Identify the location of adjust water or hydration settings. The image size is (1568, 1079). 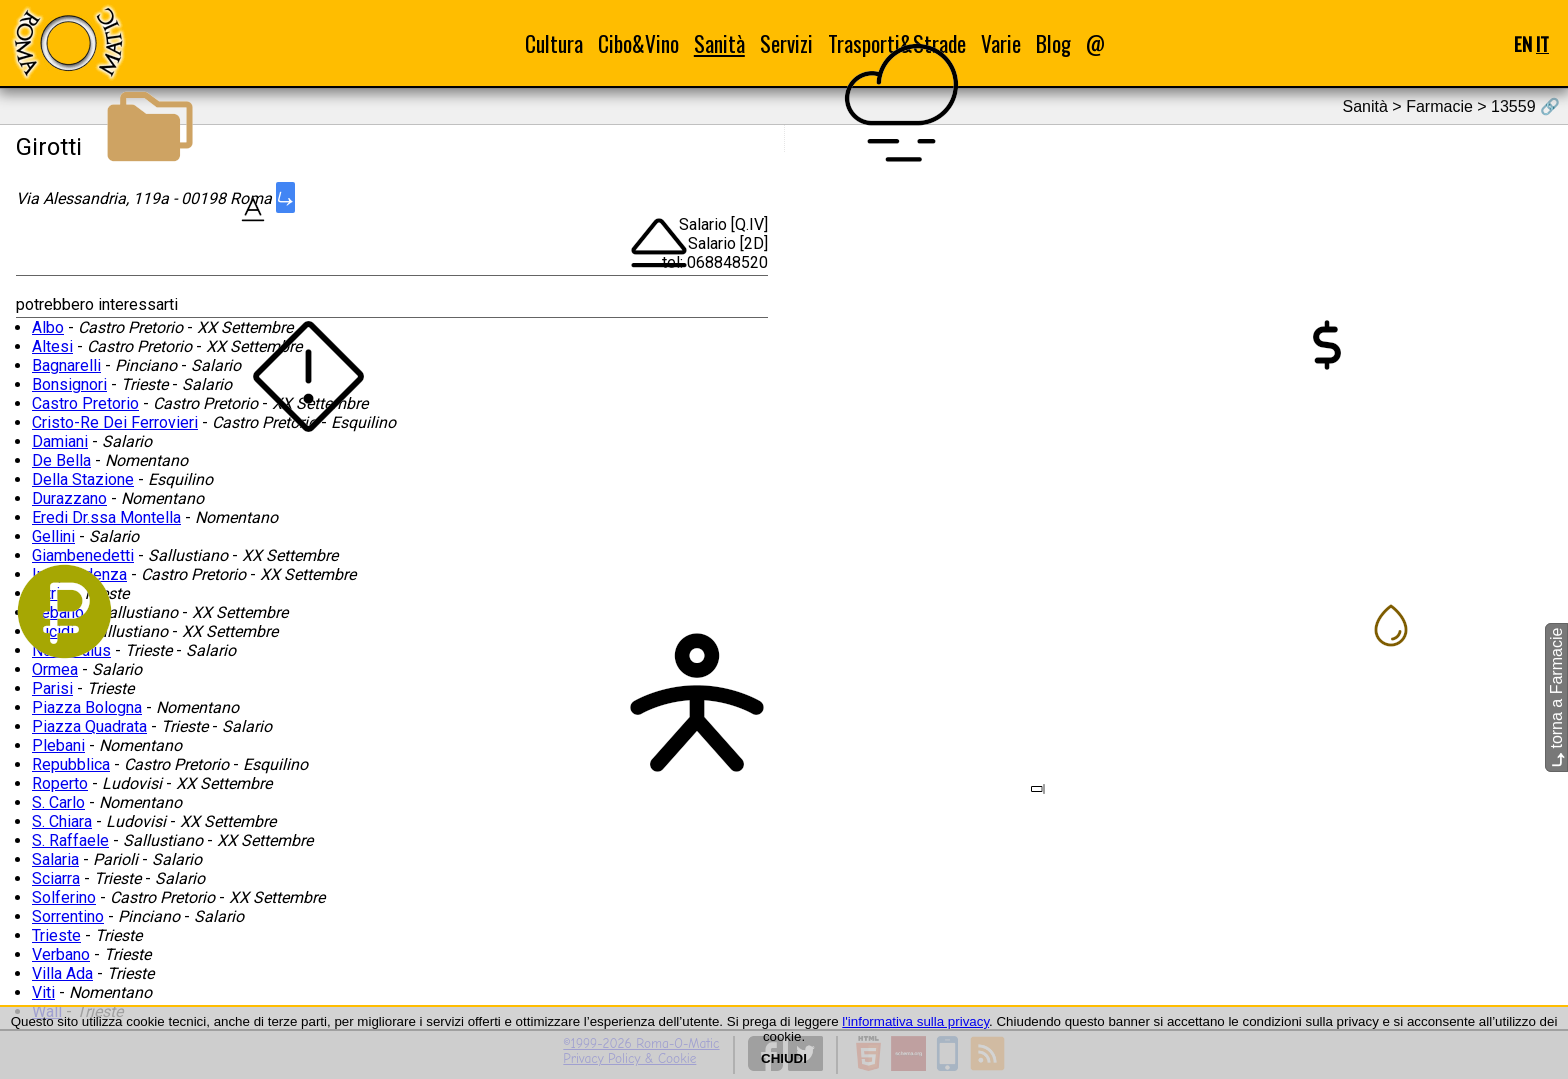
(1391, 627).